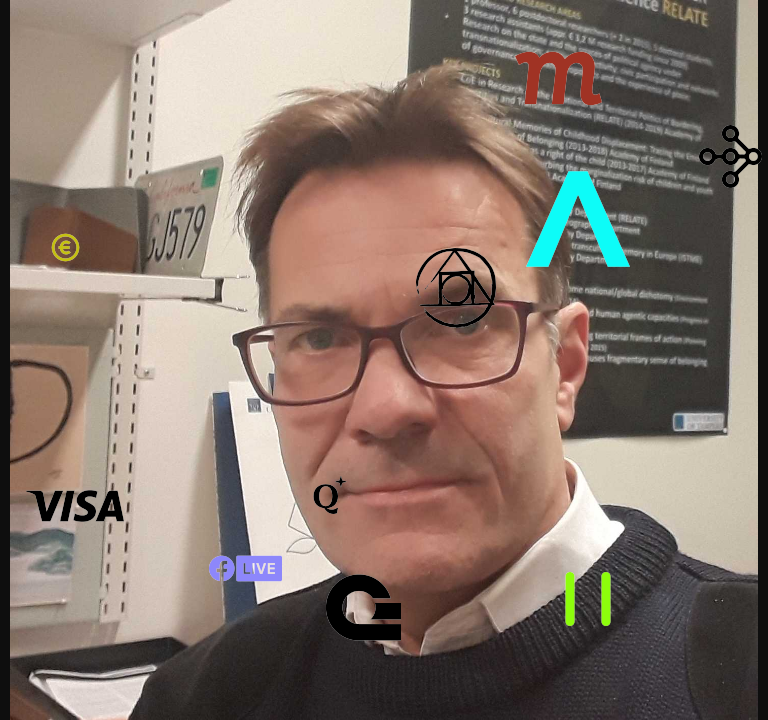 The image size is (768, 720). I want to click on visa payment method accepted, so click(75, 506).